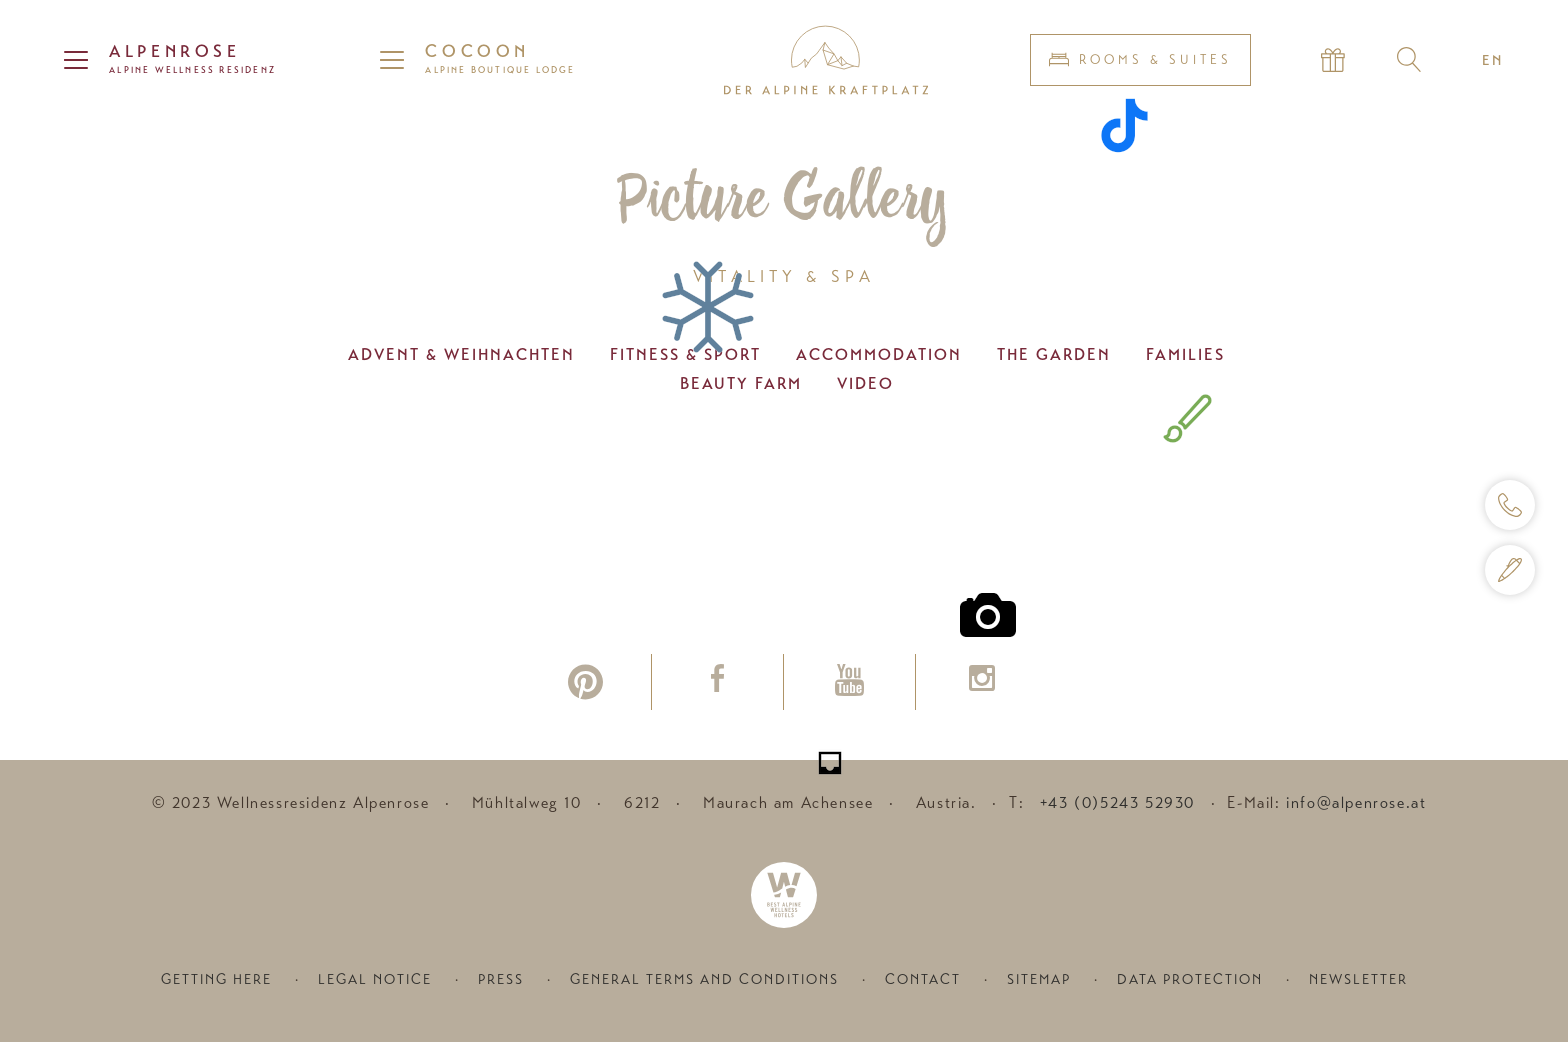 Image resolution: width=1568 pixels, height=1042 pixels. Describe the element at coordinates (1124, 125) in the screenshot. I see `open TikTok app` at that location.